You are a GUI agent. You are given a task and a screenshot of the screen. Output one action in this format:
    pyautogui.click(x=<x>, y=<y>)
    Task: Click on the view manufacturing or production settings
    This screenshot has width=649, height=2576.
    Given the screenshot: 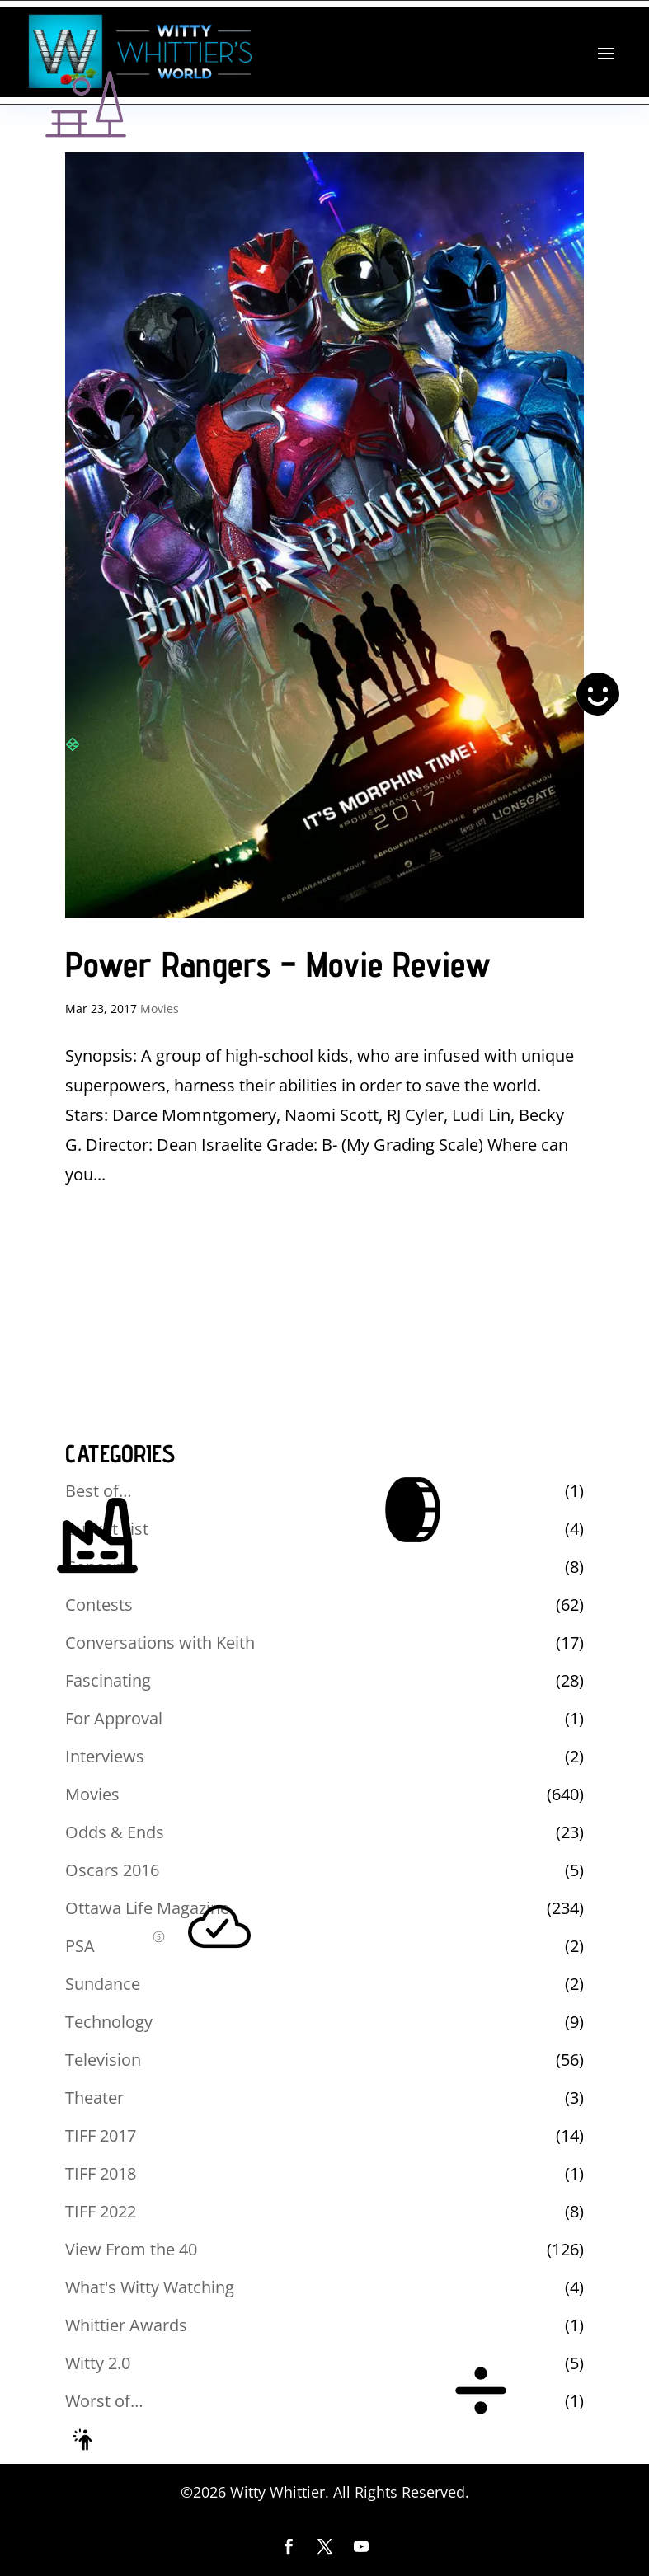 What is the action you would take?
    pyautogui.click(x=97, y=1538)
    